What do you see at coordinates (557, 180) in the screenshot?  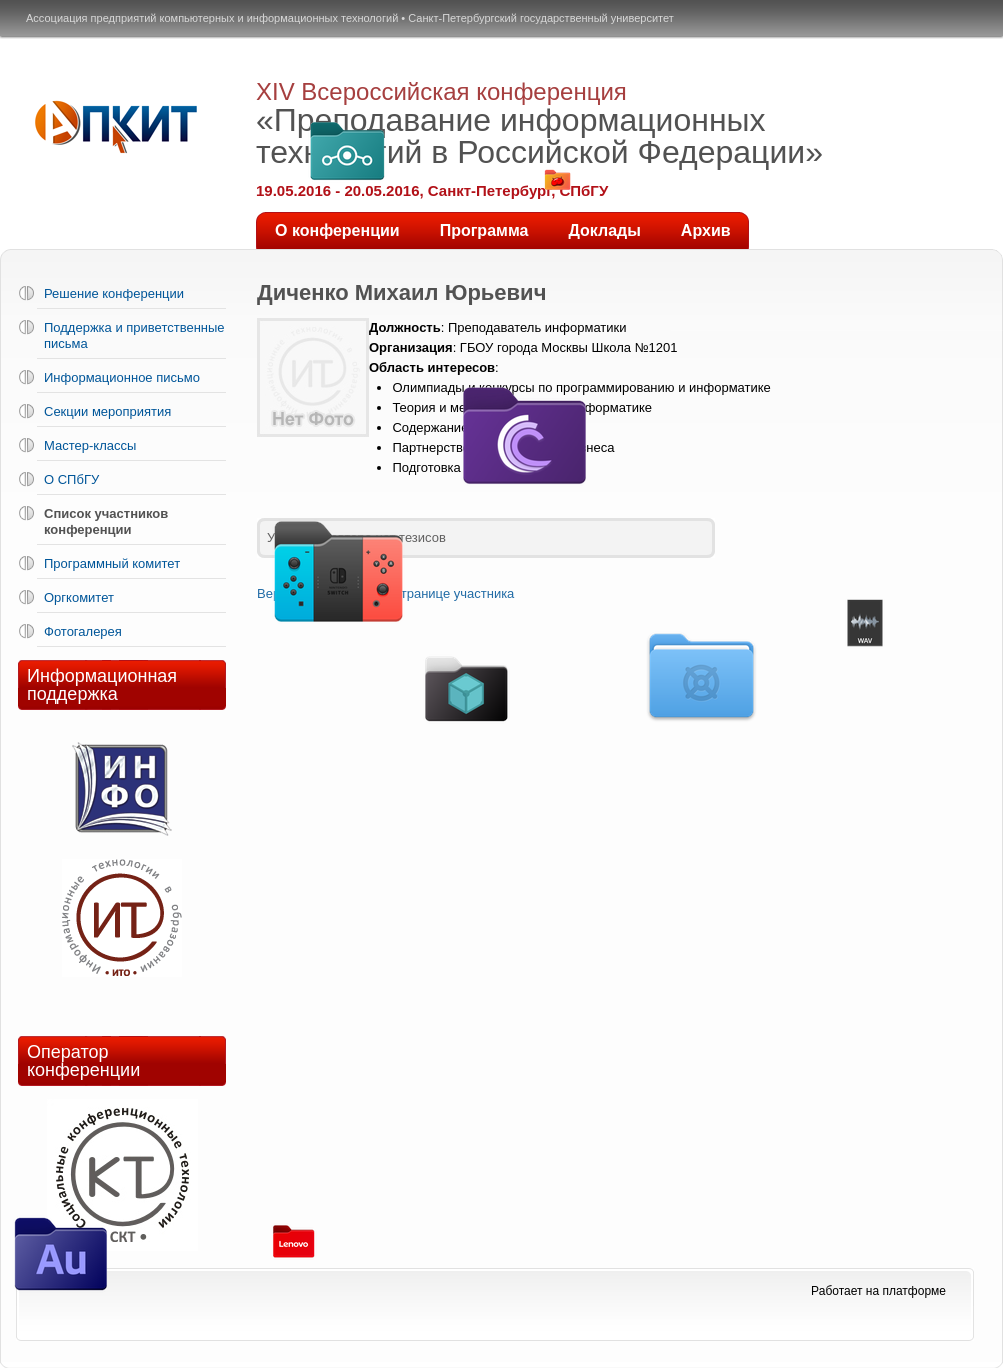 I see `open android jelly bean system folder` at bounding box center [557, 180].